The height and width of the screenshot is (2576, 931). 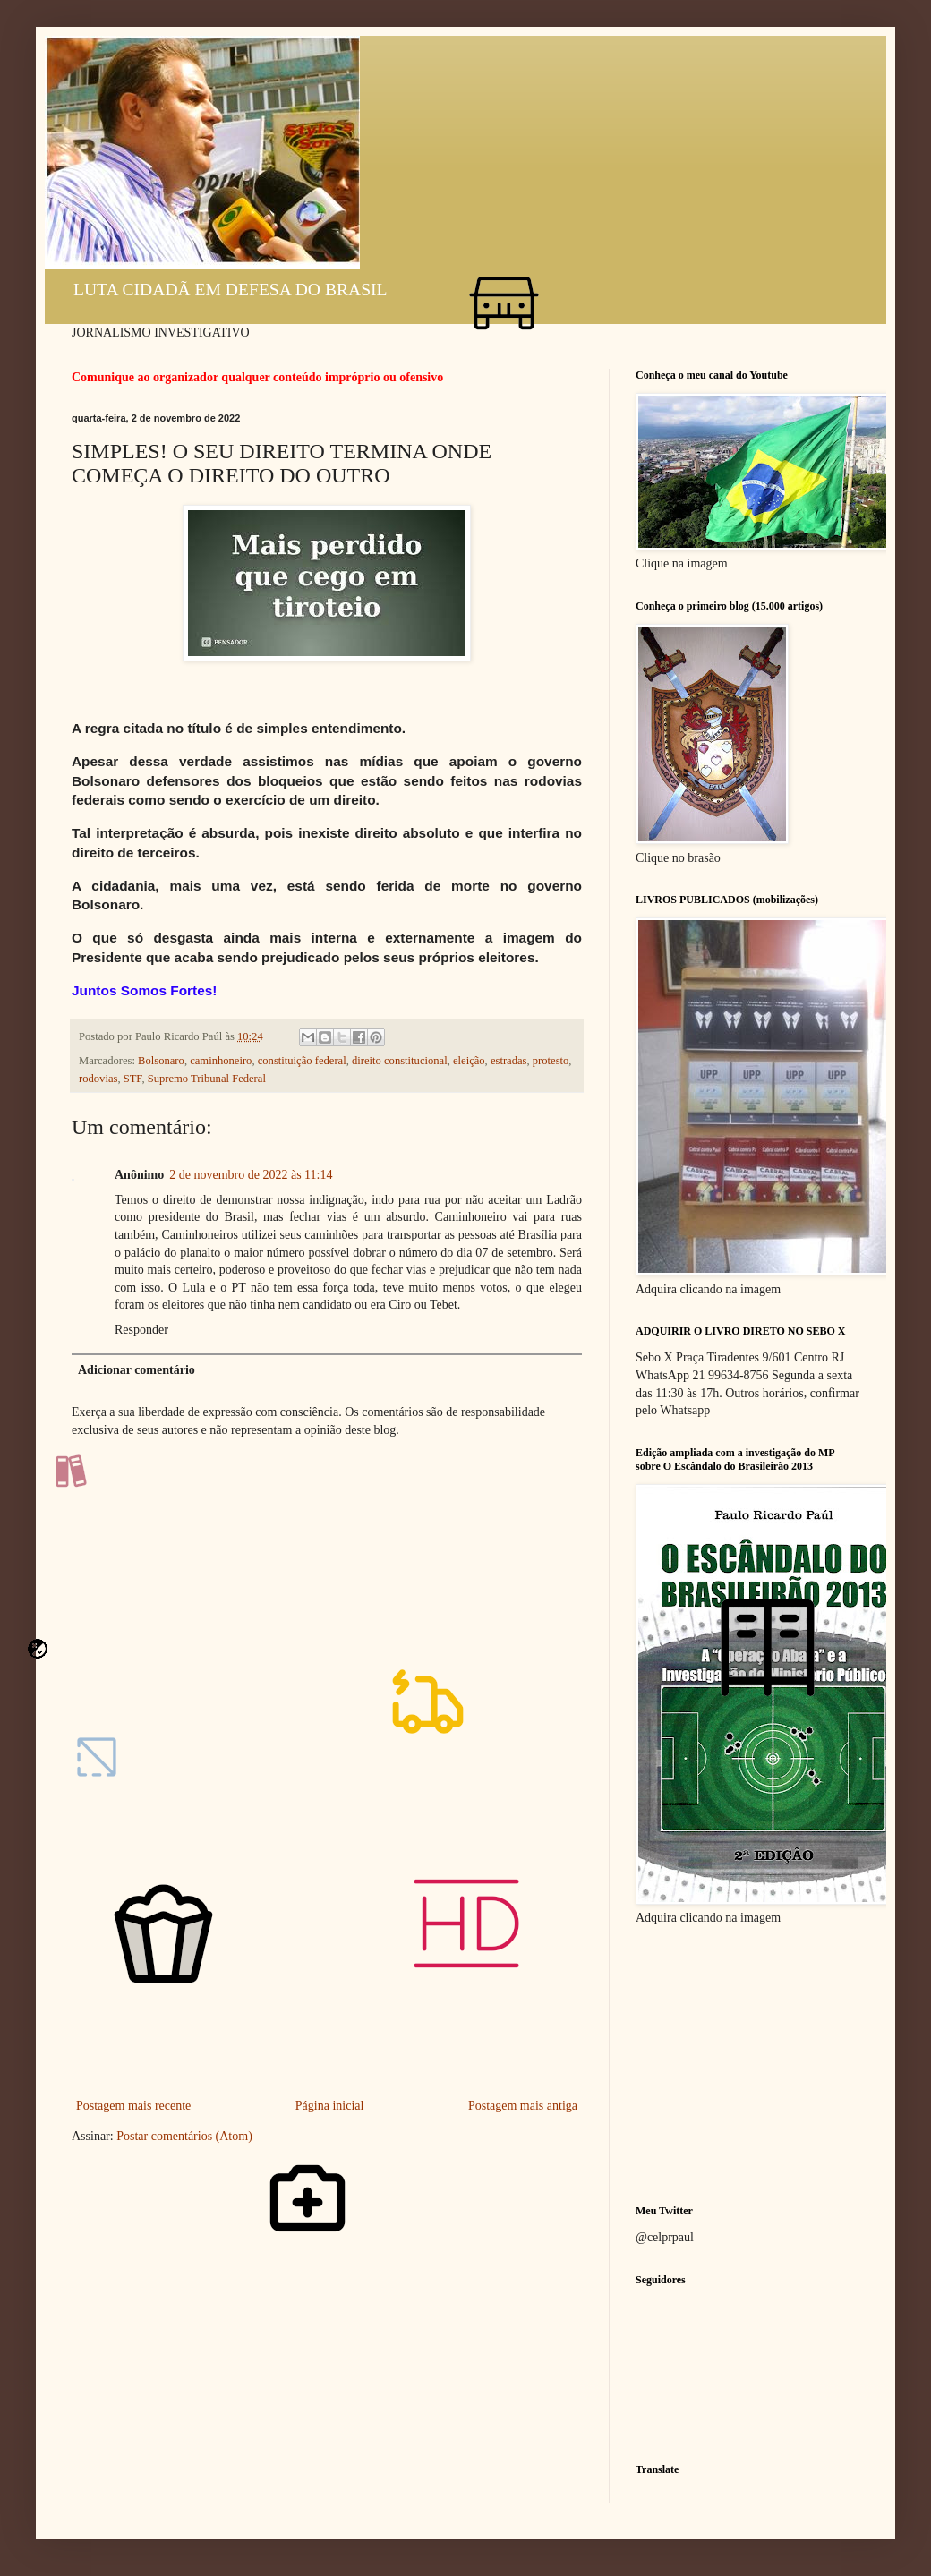 What do you see at coordinates (428, 1702) in the screenshot?
I see `select electric vehicle delivery option` at bounding box center [428, 1702].